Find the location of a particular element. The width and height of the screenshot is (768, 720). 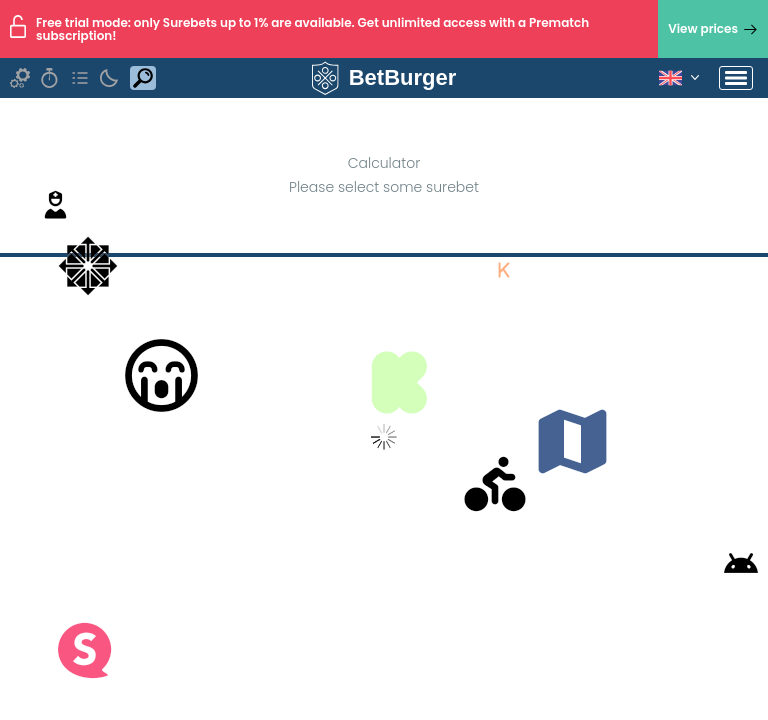

android operating system logo is located at coordinates (741, 563).